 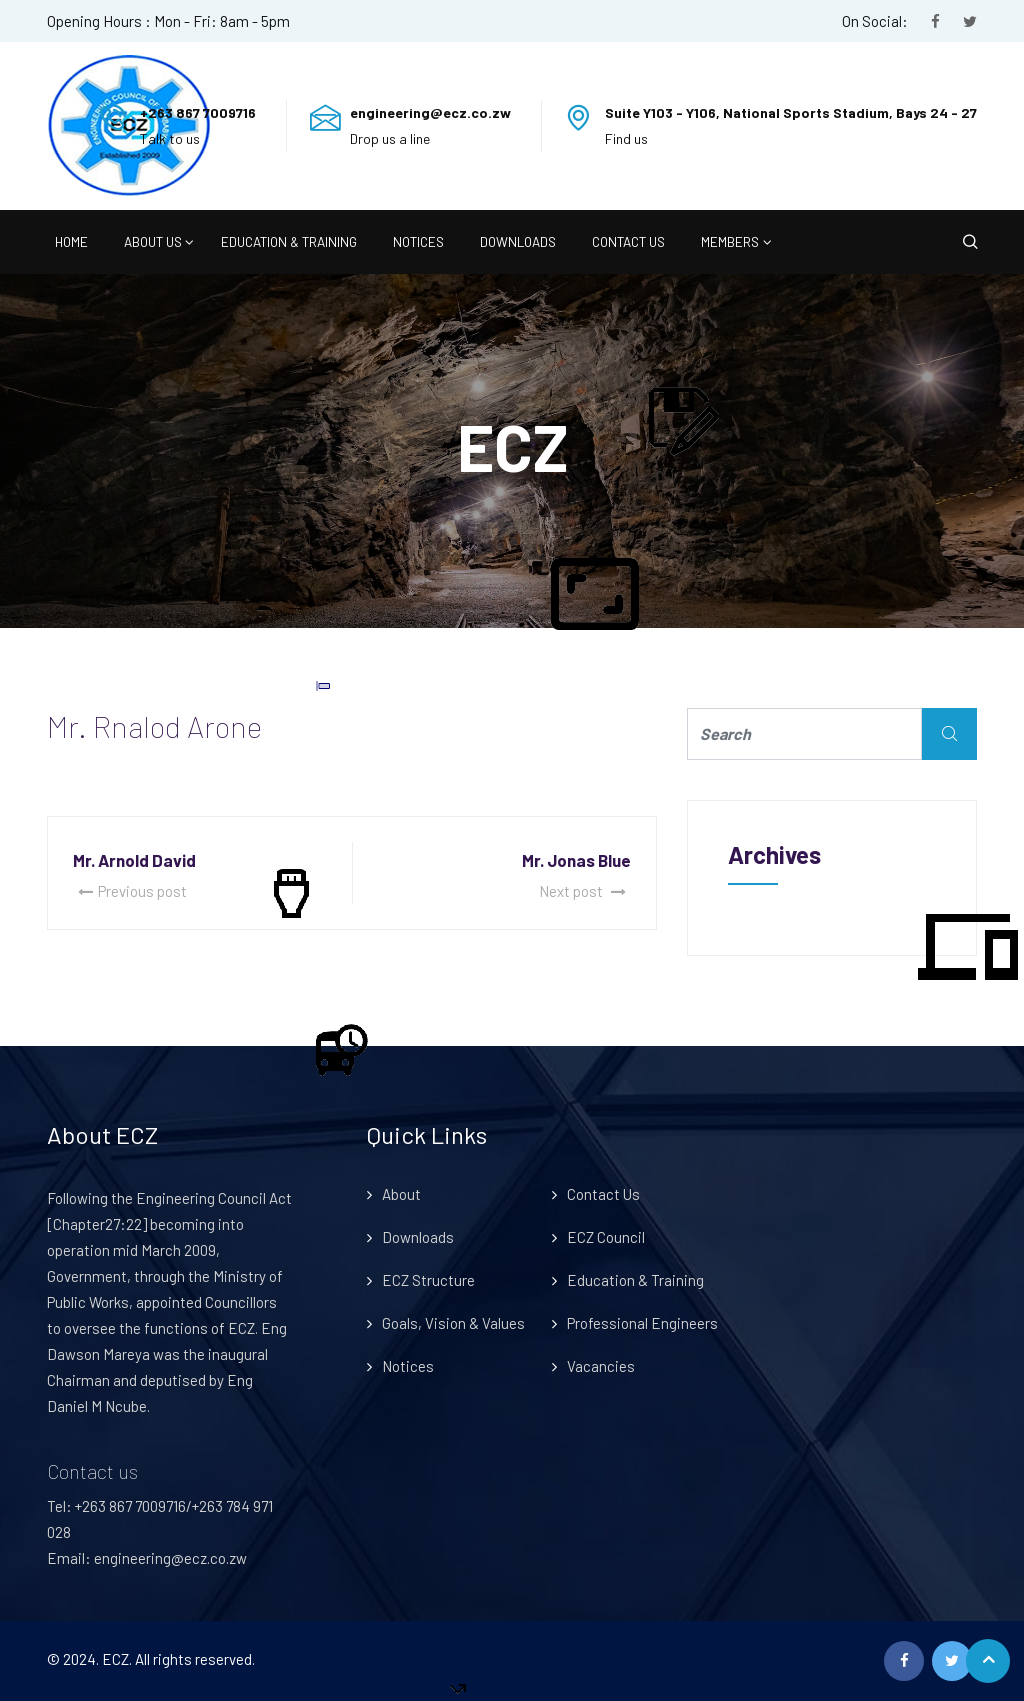 I want to click on view bus departure times, so click(x=342, y=1050).